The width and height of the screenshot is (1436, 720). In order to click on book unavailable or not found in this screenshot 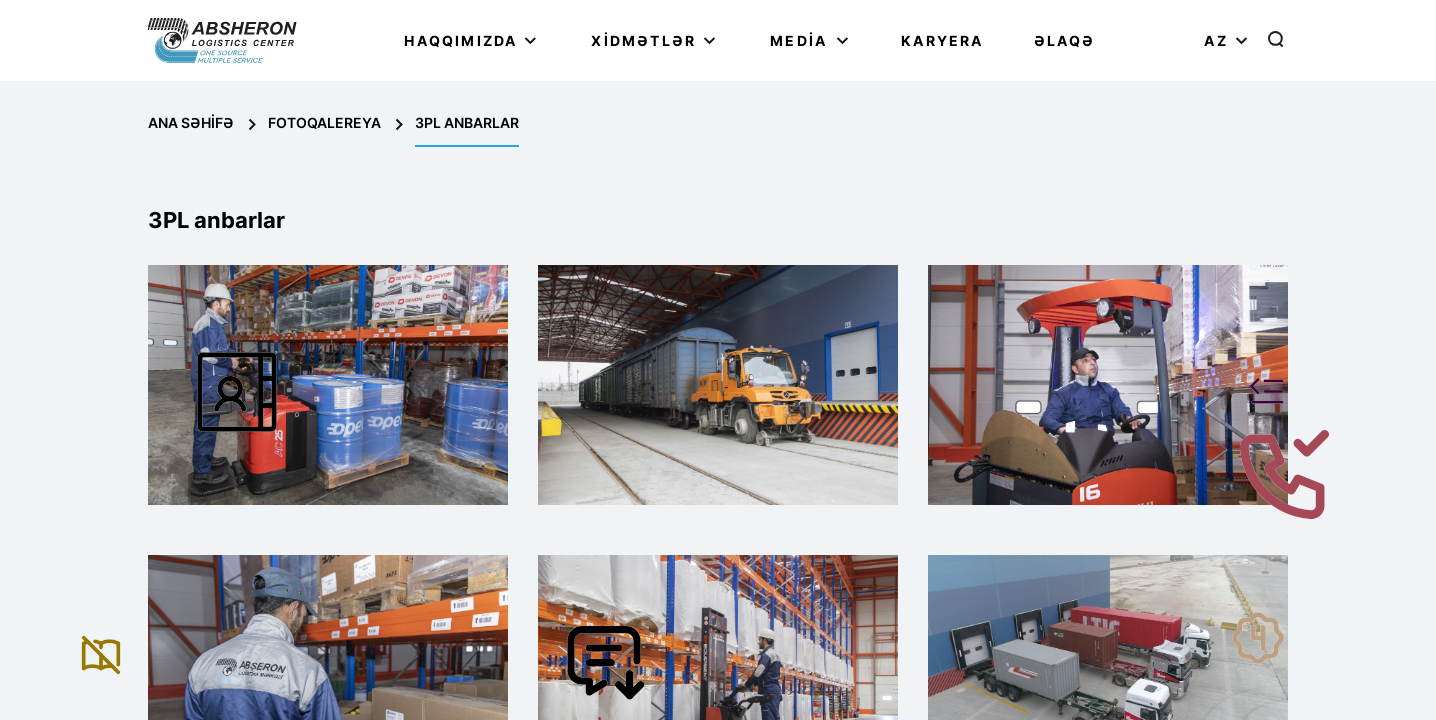, I will do `click(101, 655)`.